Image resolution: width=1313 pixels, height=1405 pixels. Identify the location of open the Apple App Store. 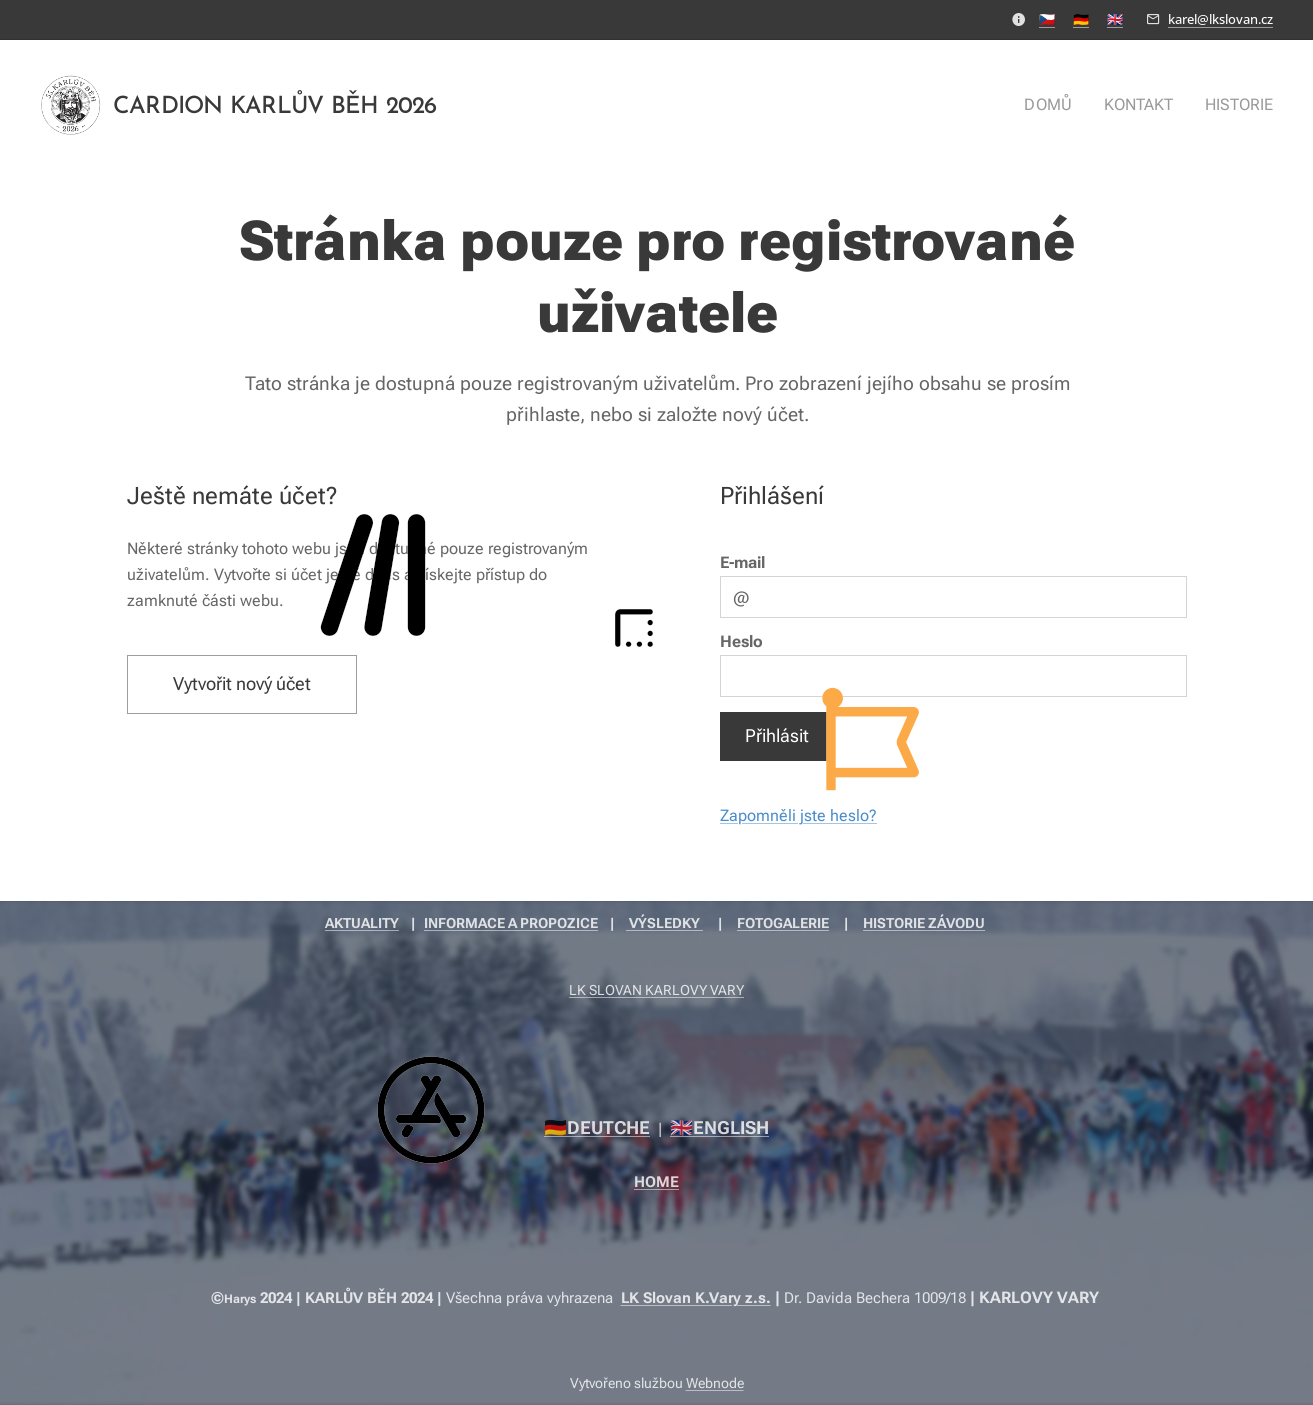
(431, 1110).